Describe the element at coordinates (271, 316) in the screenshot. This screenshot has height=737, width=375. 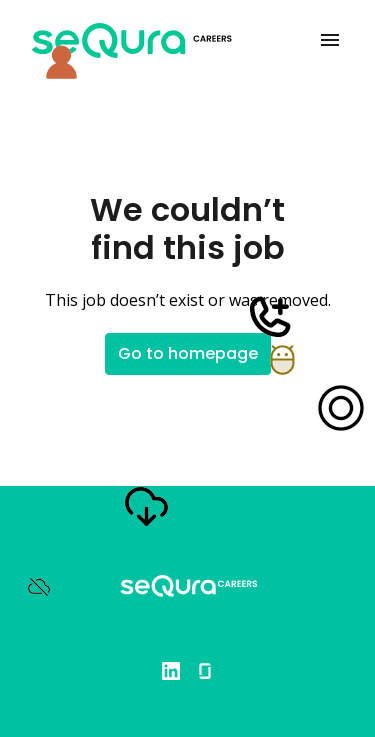
I see `add a new contact` at that location.